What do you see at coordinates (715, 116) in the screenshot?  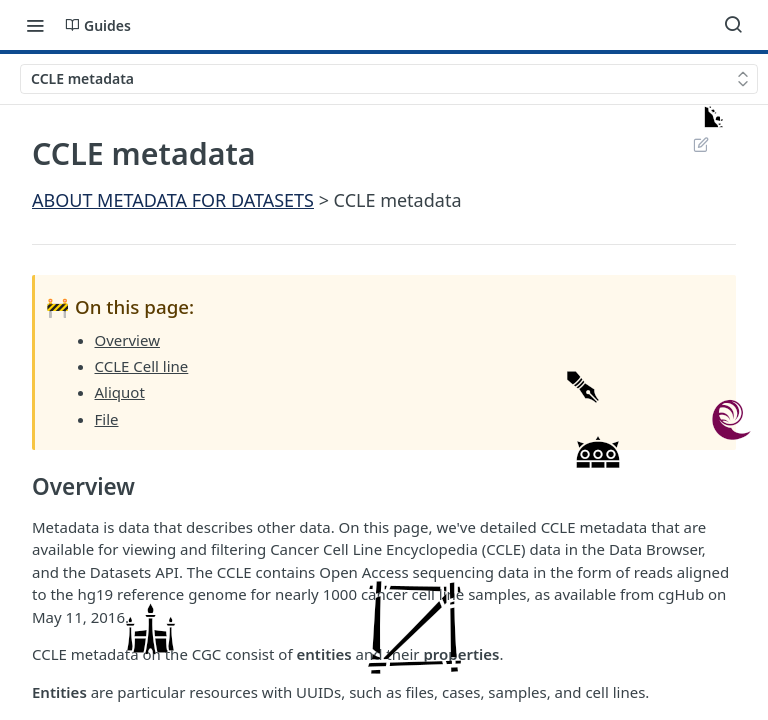 I see `warning: rockslide or falling rocks hazard ahead` at bounding box center [715, 116].